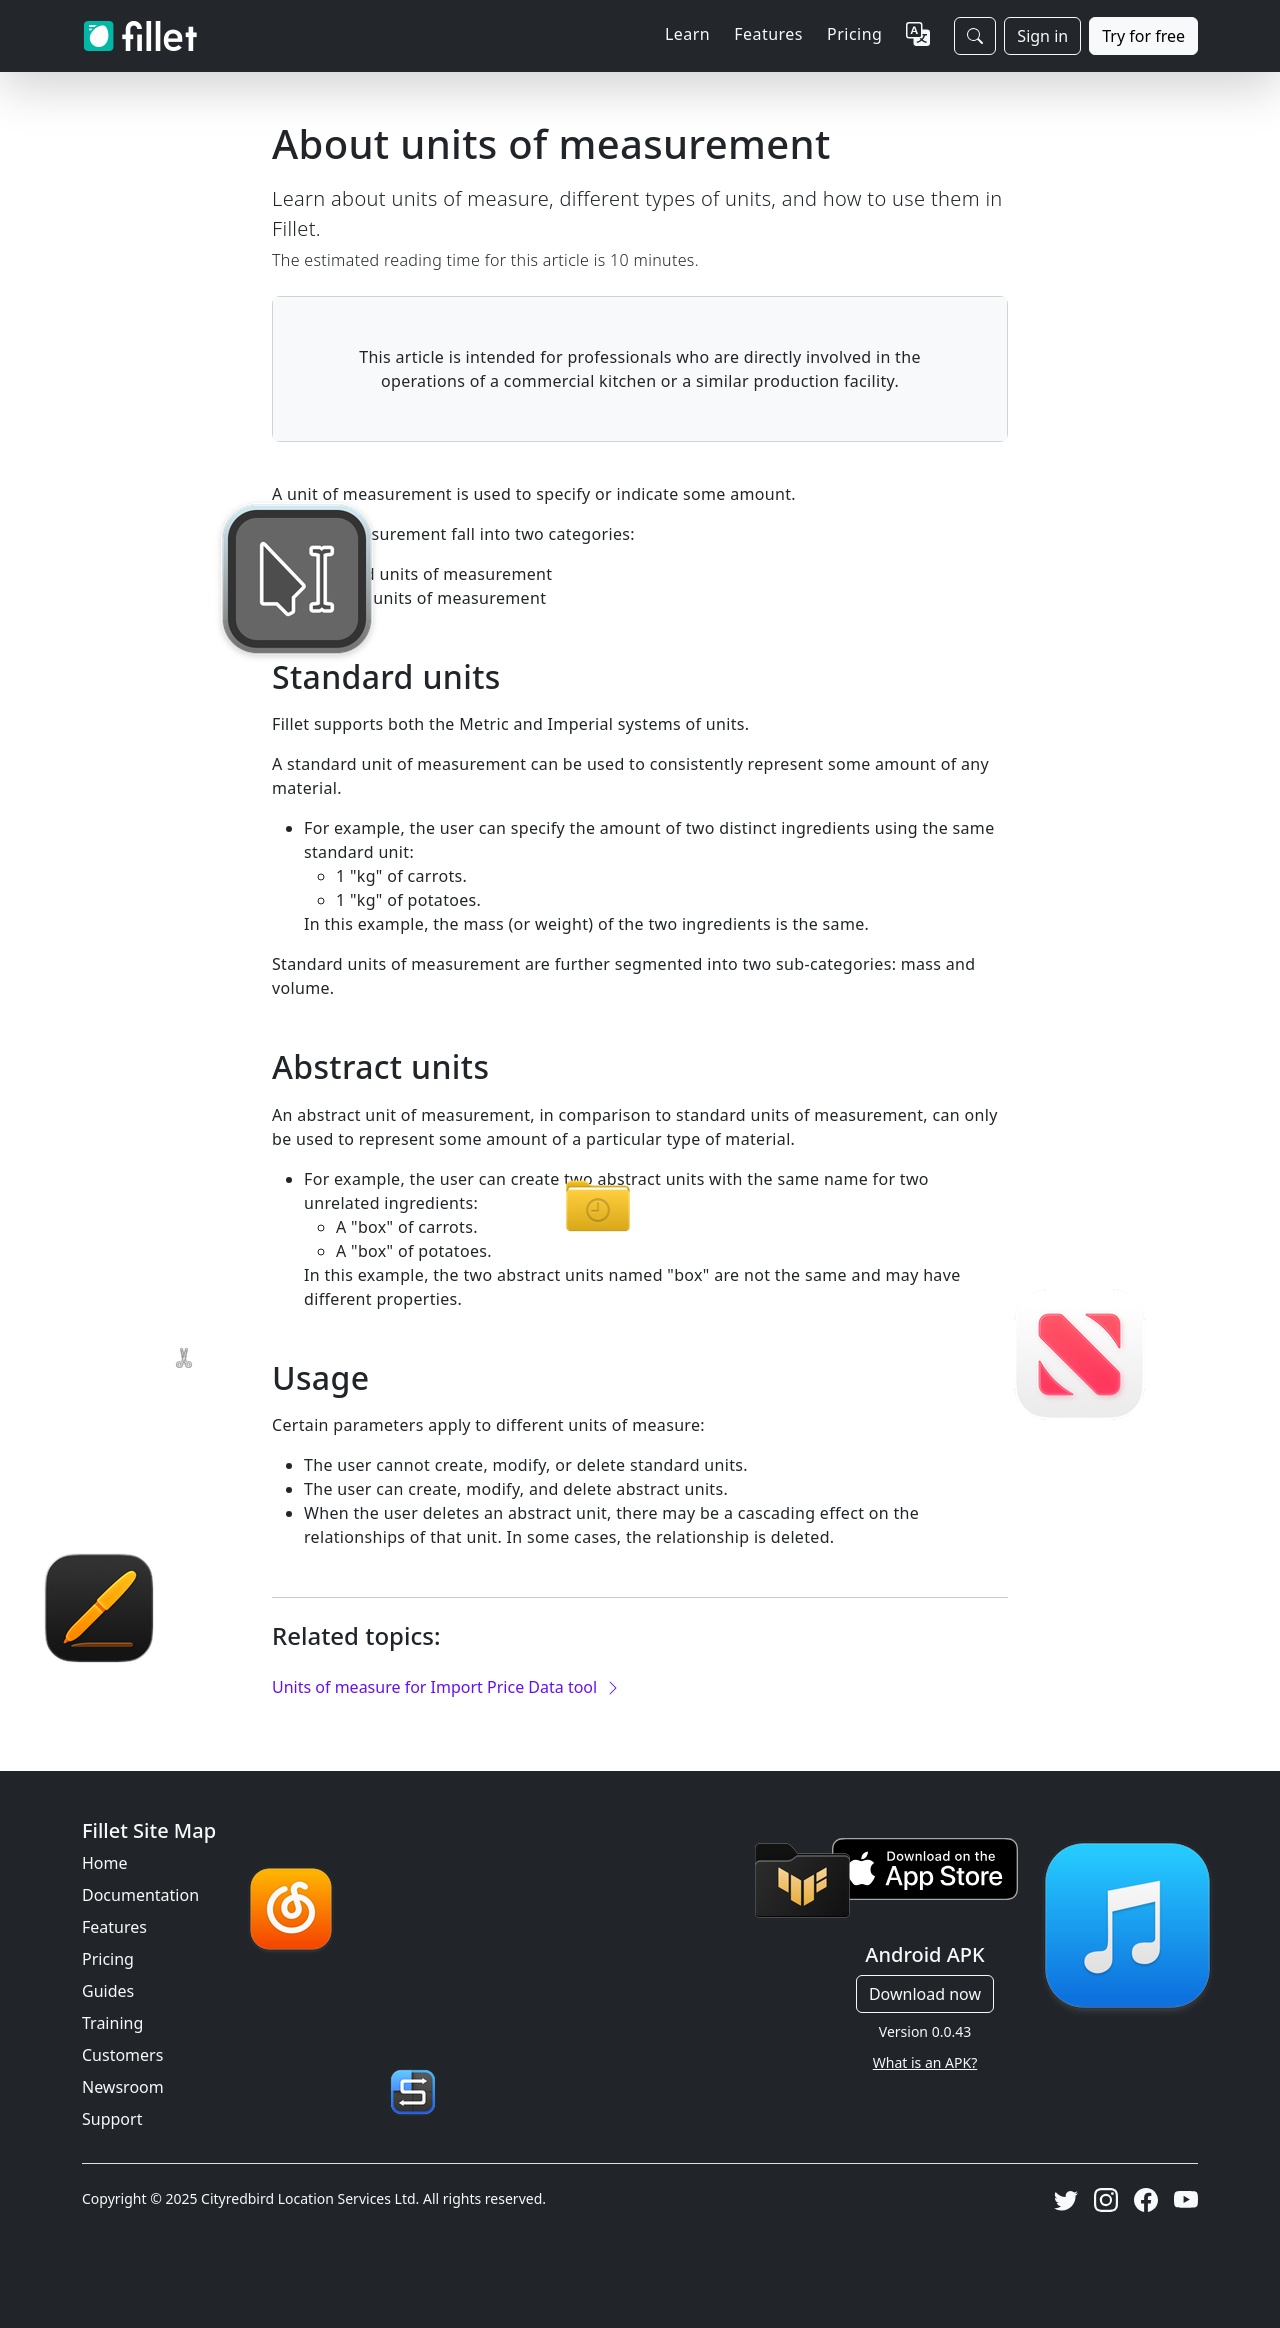 This screenshot has height=2328, width=1280. I want to click on open cursor and pointer preferences, so click(297, 579).